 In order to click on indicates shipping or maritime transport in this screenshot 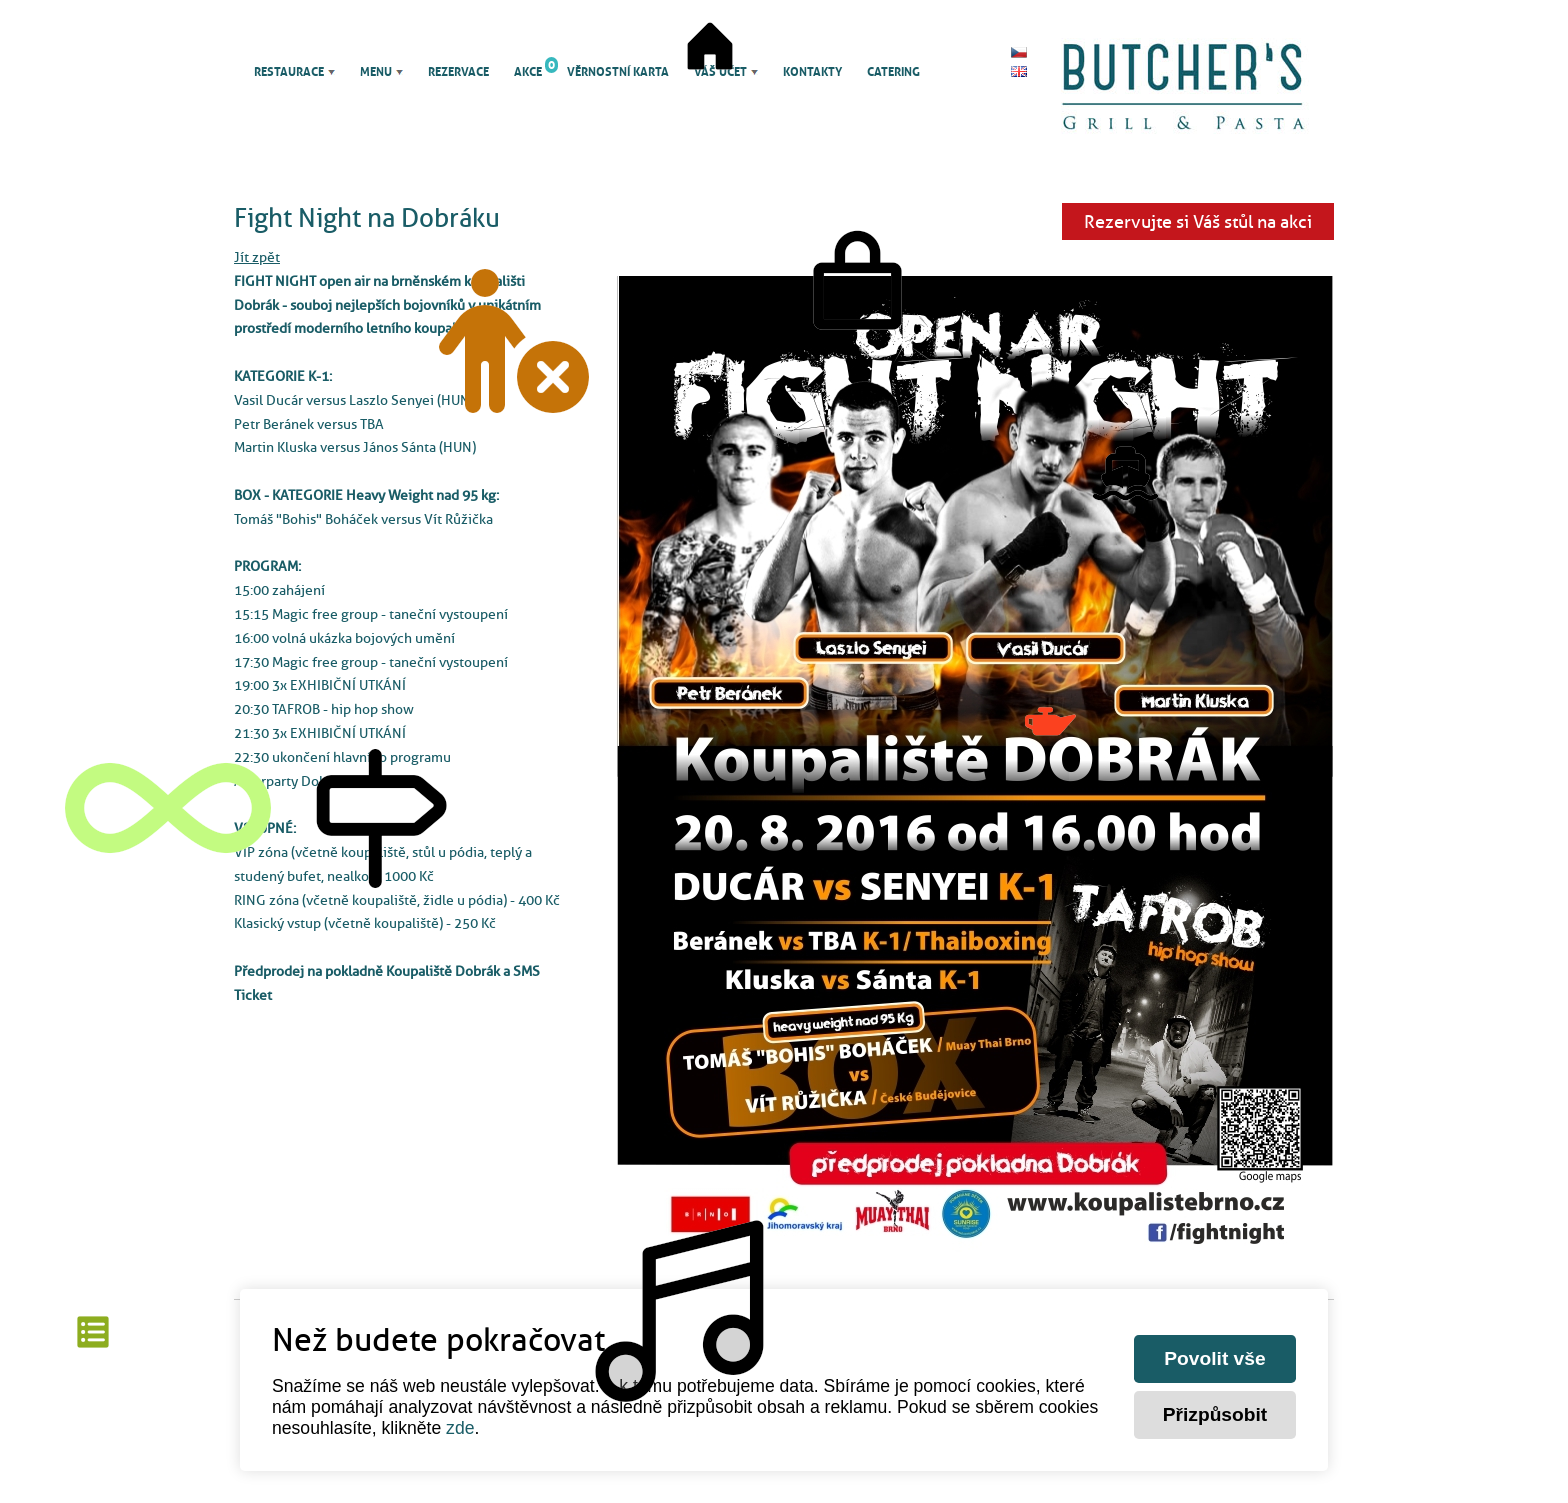, I will do `click(1125, 473)`.